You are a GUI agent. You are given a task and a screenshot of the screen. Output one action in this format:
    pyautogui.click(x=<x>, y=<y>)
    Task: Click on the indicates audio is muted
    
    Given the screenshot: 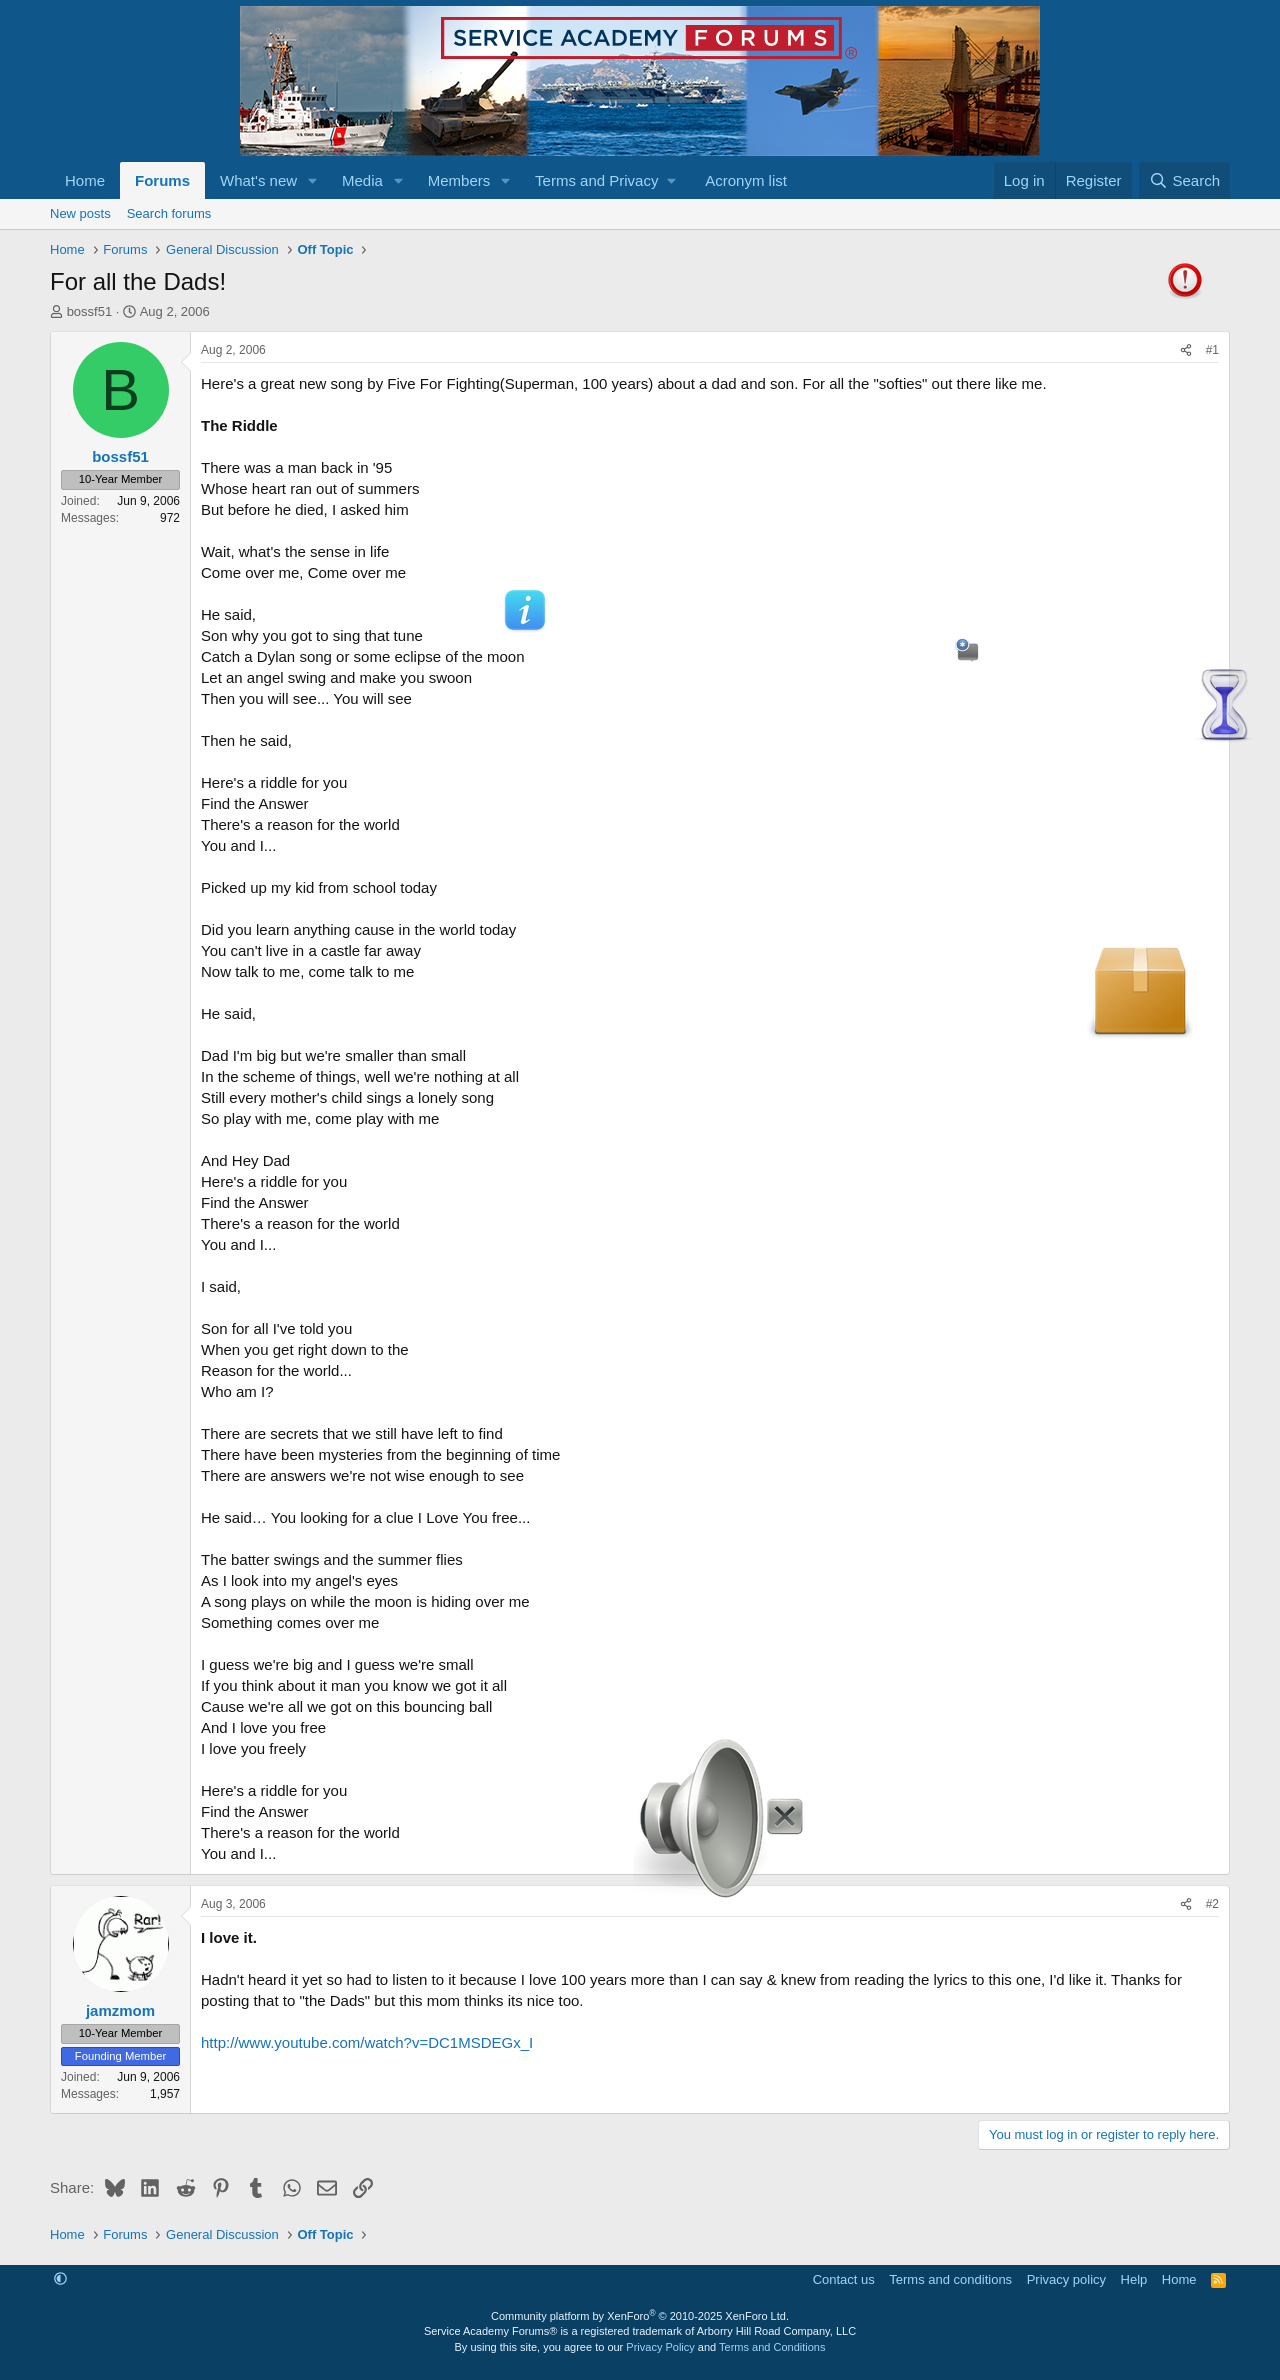 What is the action you would take?
    pyautogui.click(x=719, y=1818)
    